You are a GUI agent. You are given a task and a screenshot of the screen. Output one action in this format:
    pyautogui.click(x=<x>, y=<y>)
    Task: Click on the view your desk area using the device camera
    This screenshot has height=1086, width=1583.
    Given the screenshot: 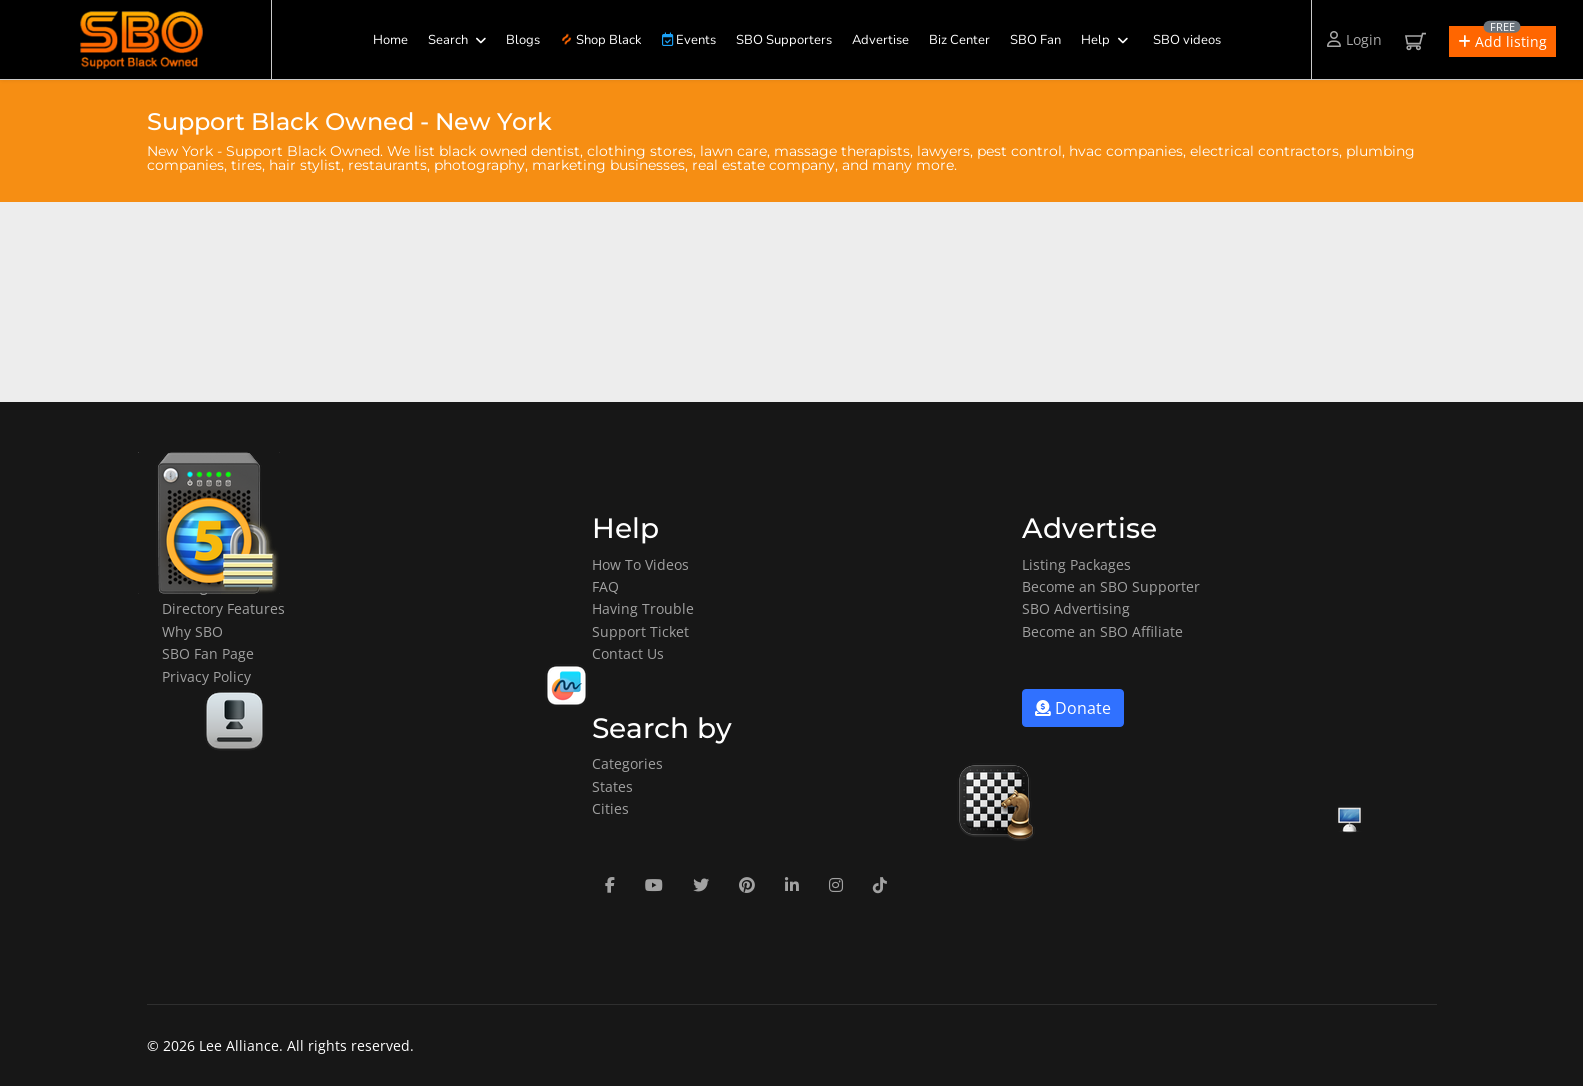 What is the action you would take?
    pyautogui.click(x=234, y=720)
    